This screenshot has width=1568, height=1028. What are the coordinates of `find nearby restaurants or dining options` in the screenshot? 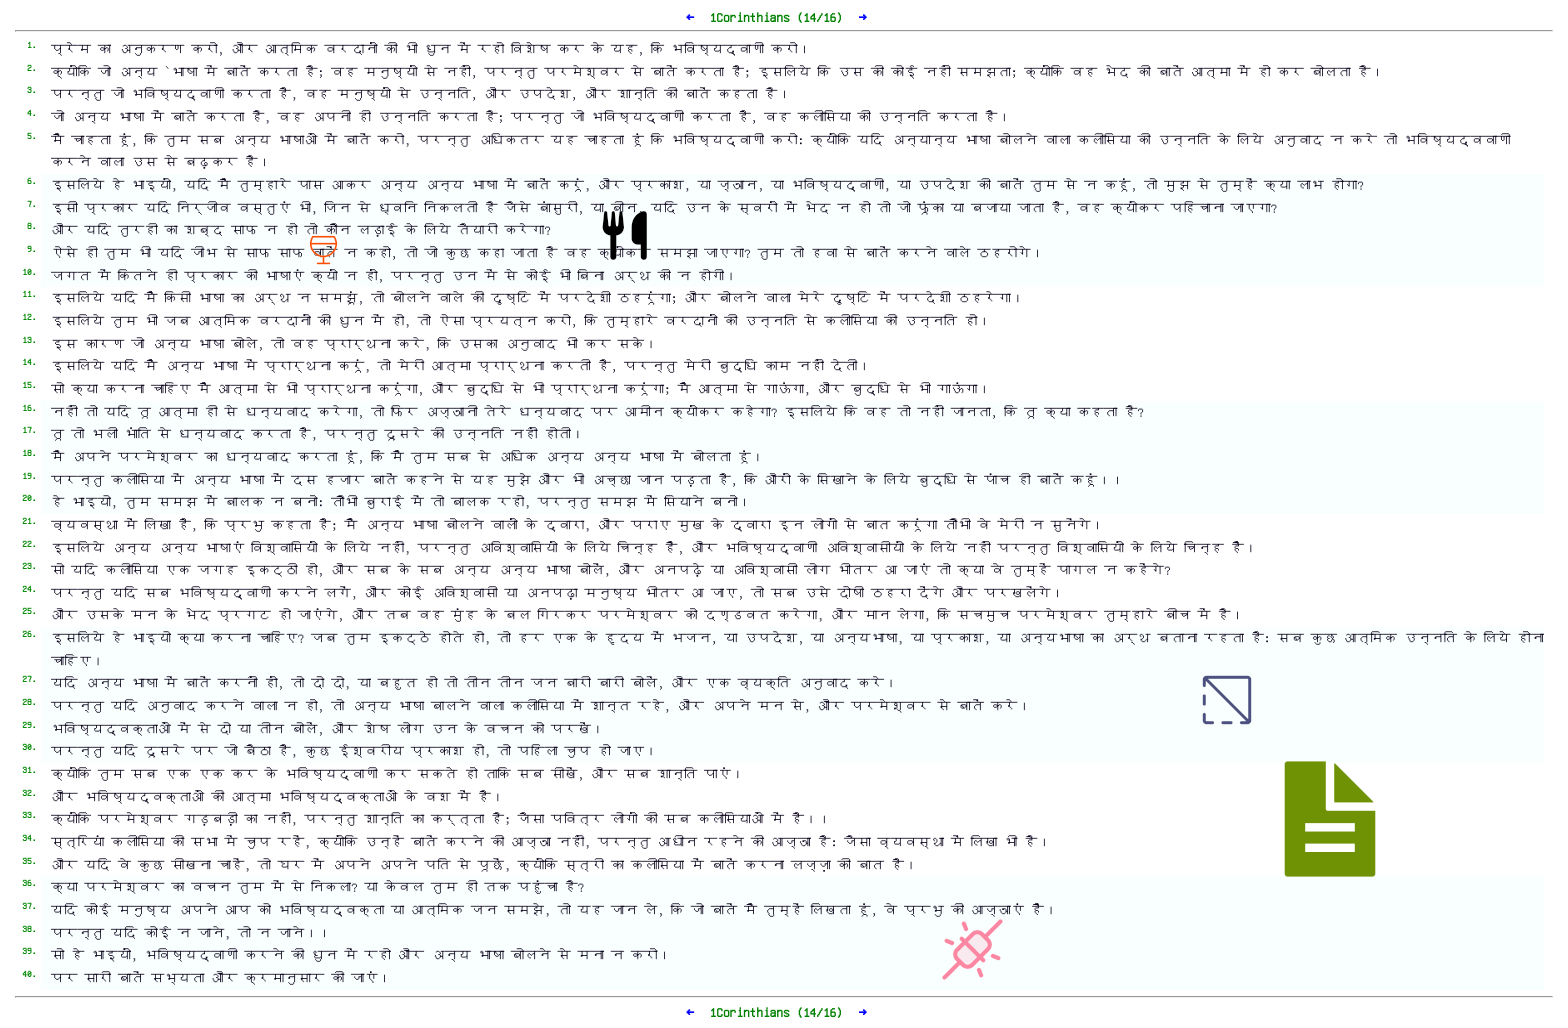 It's located at (625, 235).